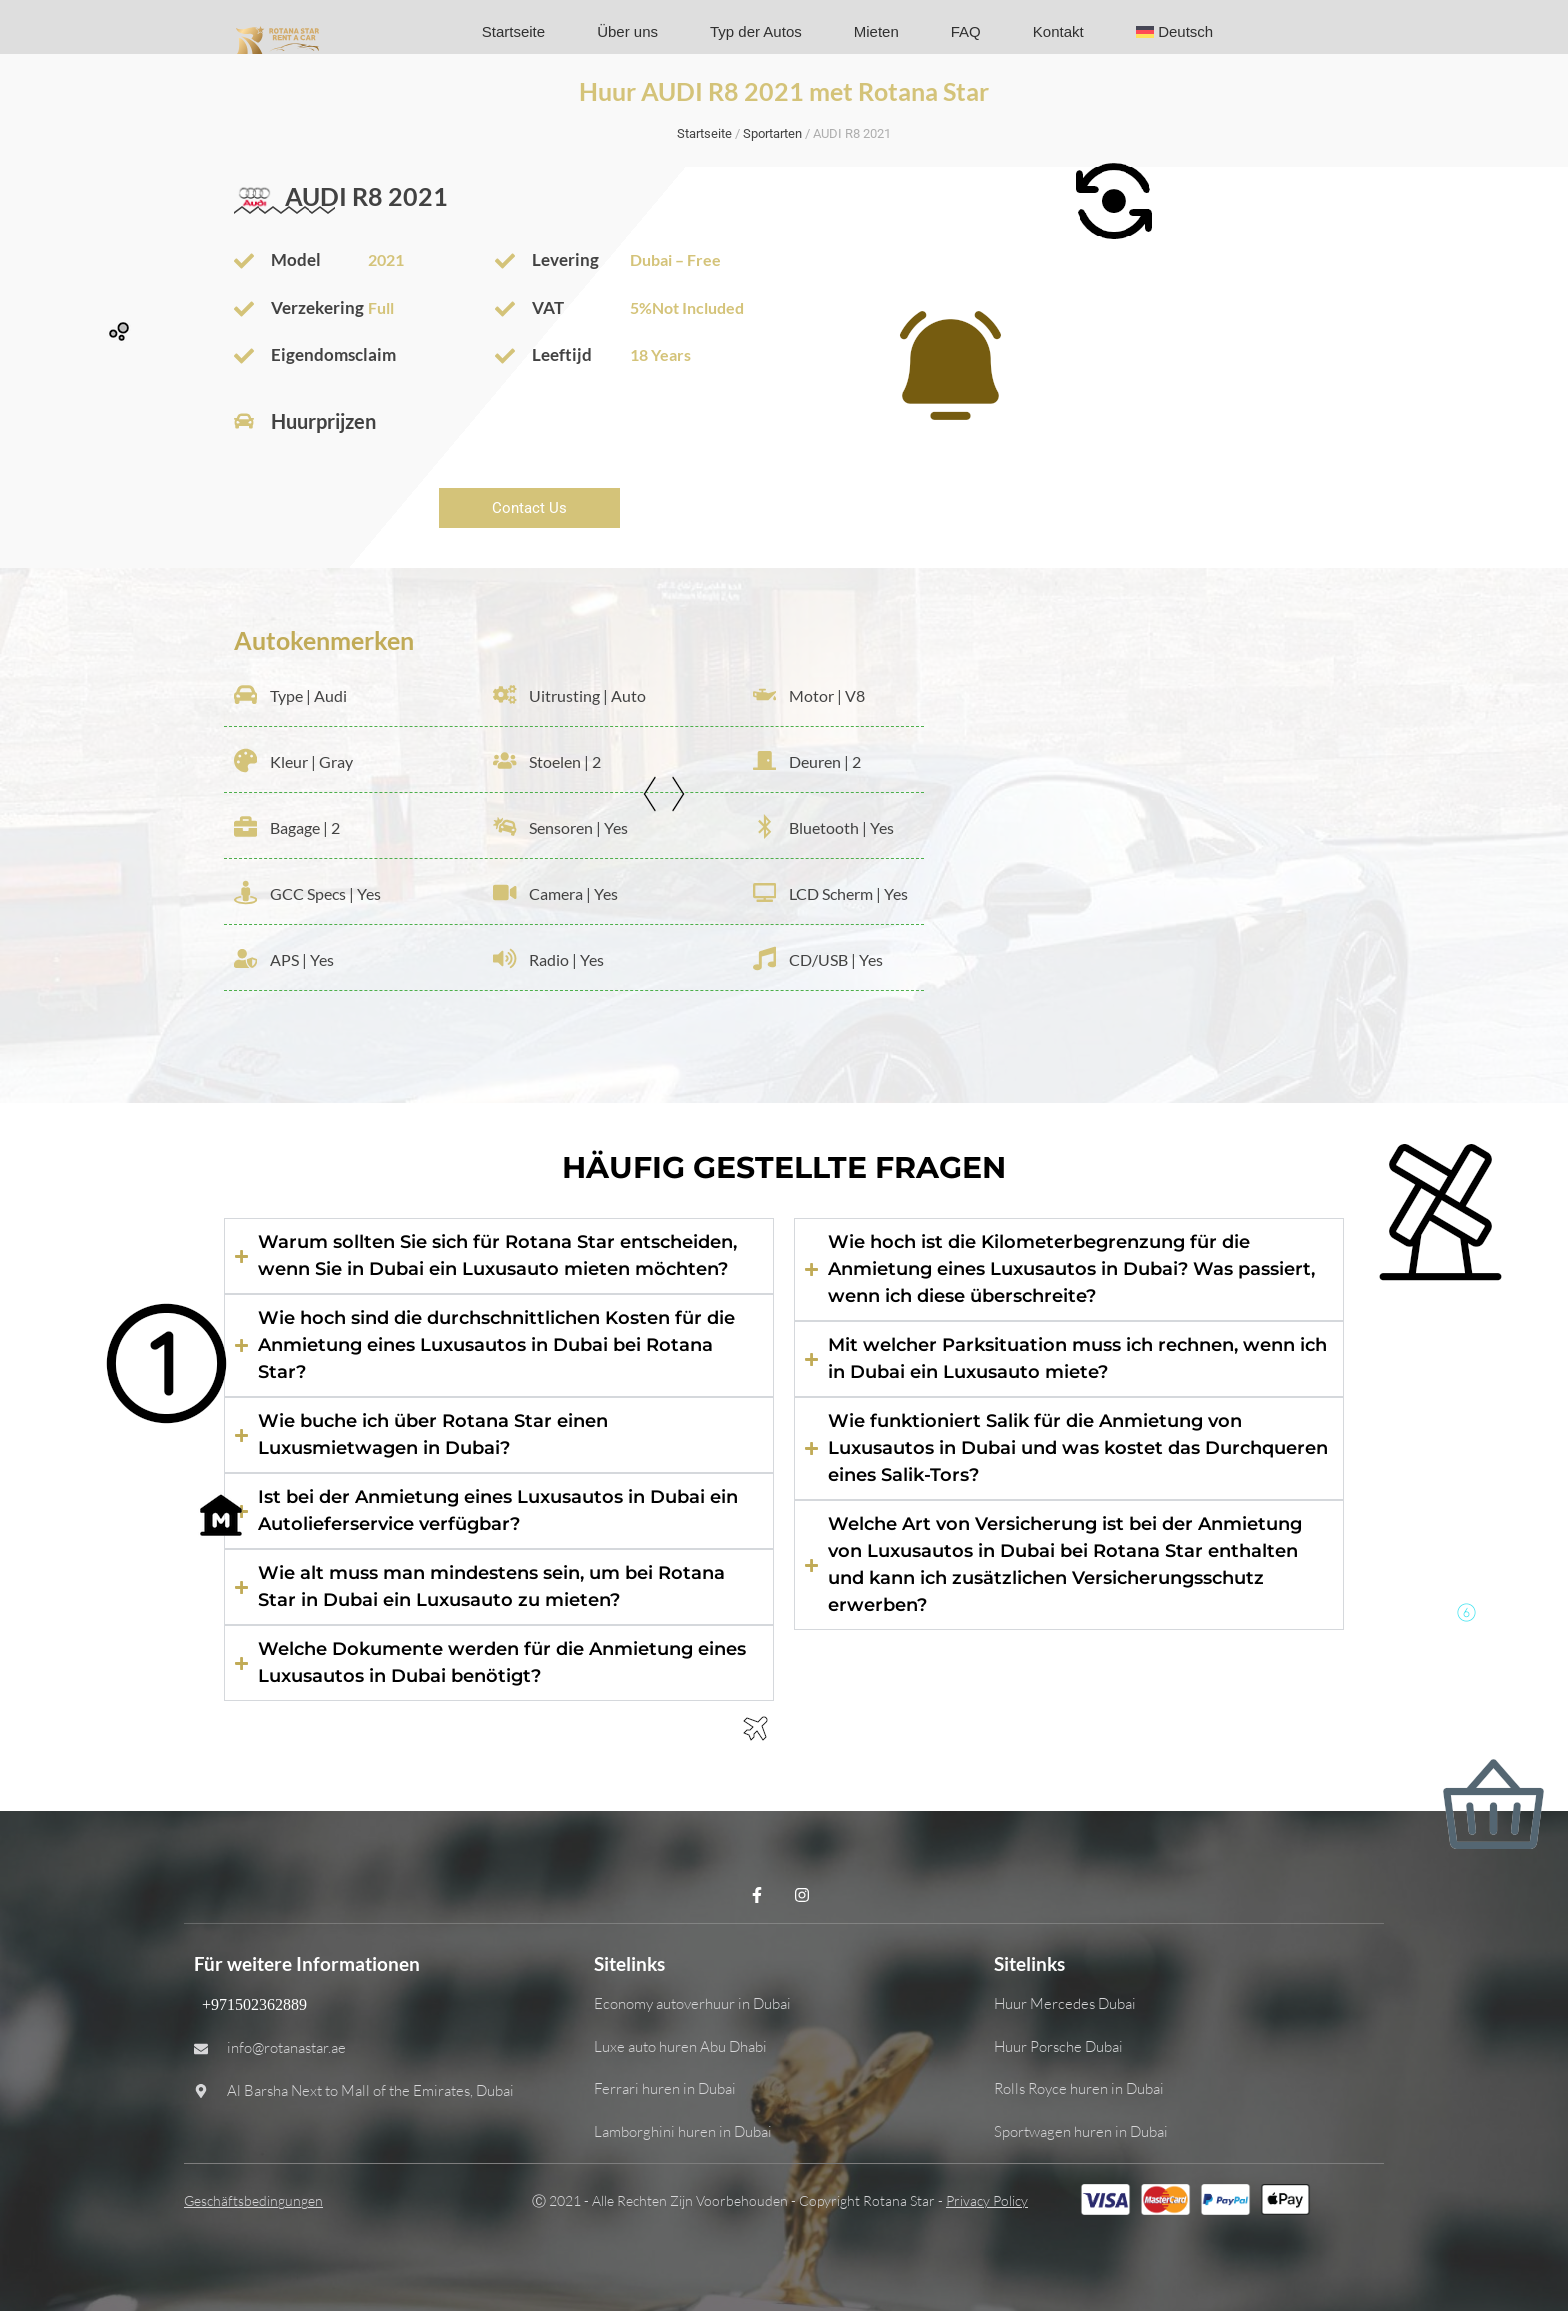  I want to click on enable airplane mode, so click(756, 1728).